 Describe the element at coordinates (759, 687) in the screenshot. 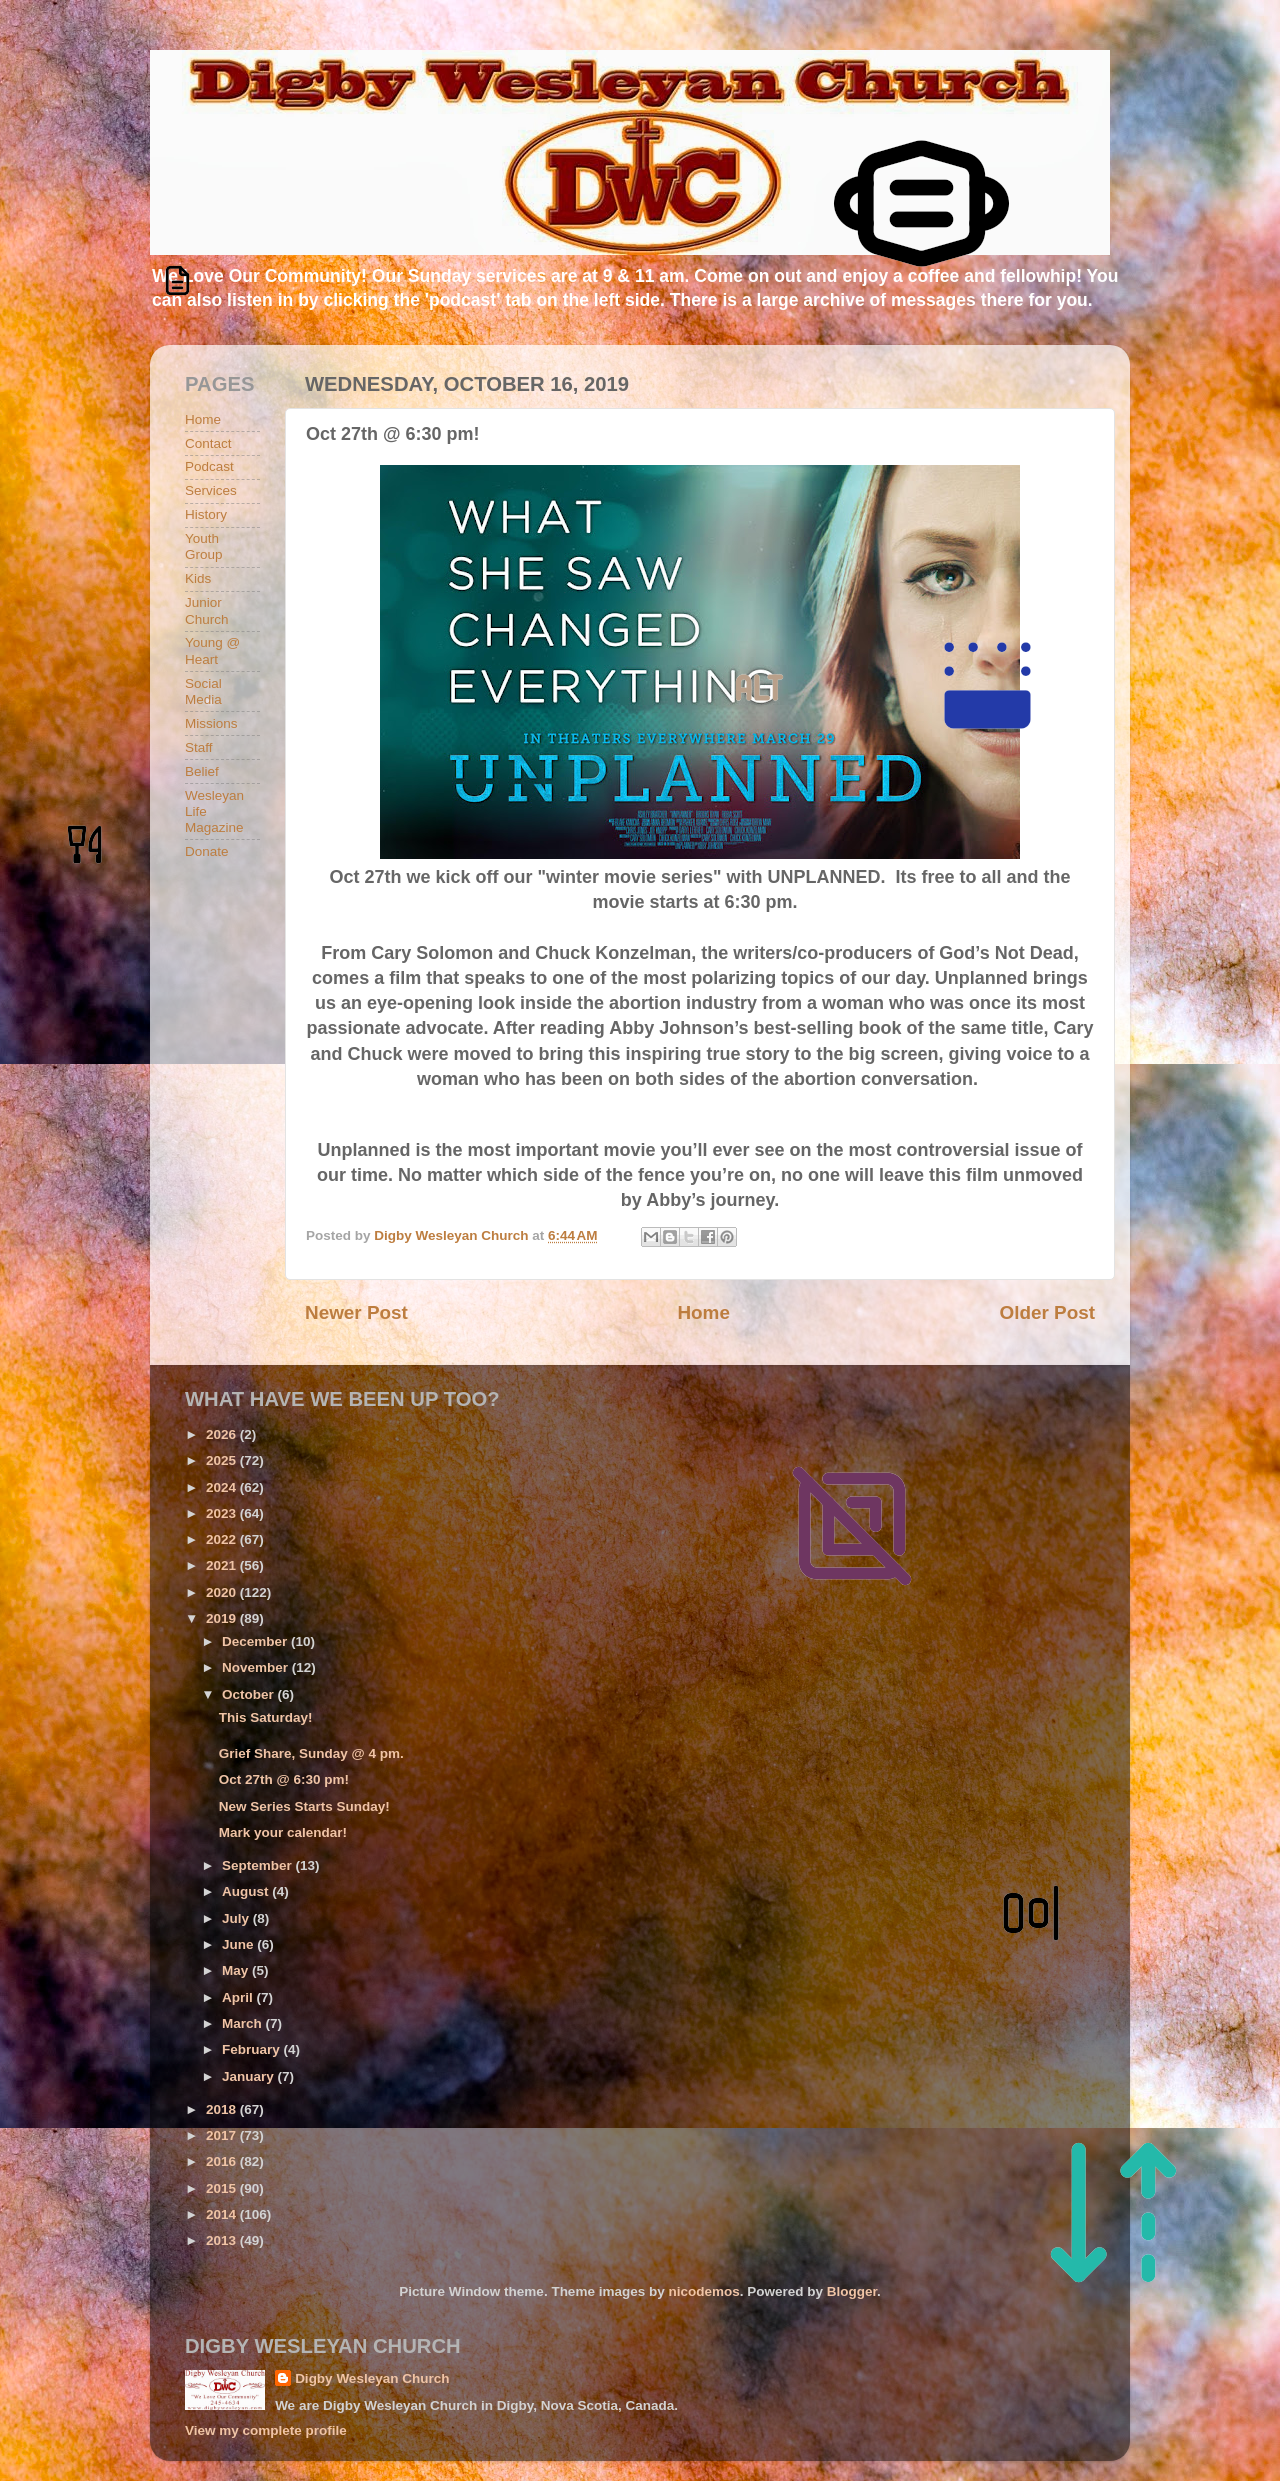

I see `keyboard alt key indicator` at that location.